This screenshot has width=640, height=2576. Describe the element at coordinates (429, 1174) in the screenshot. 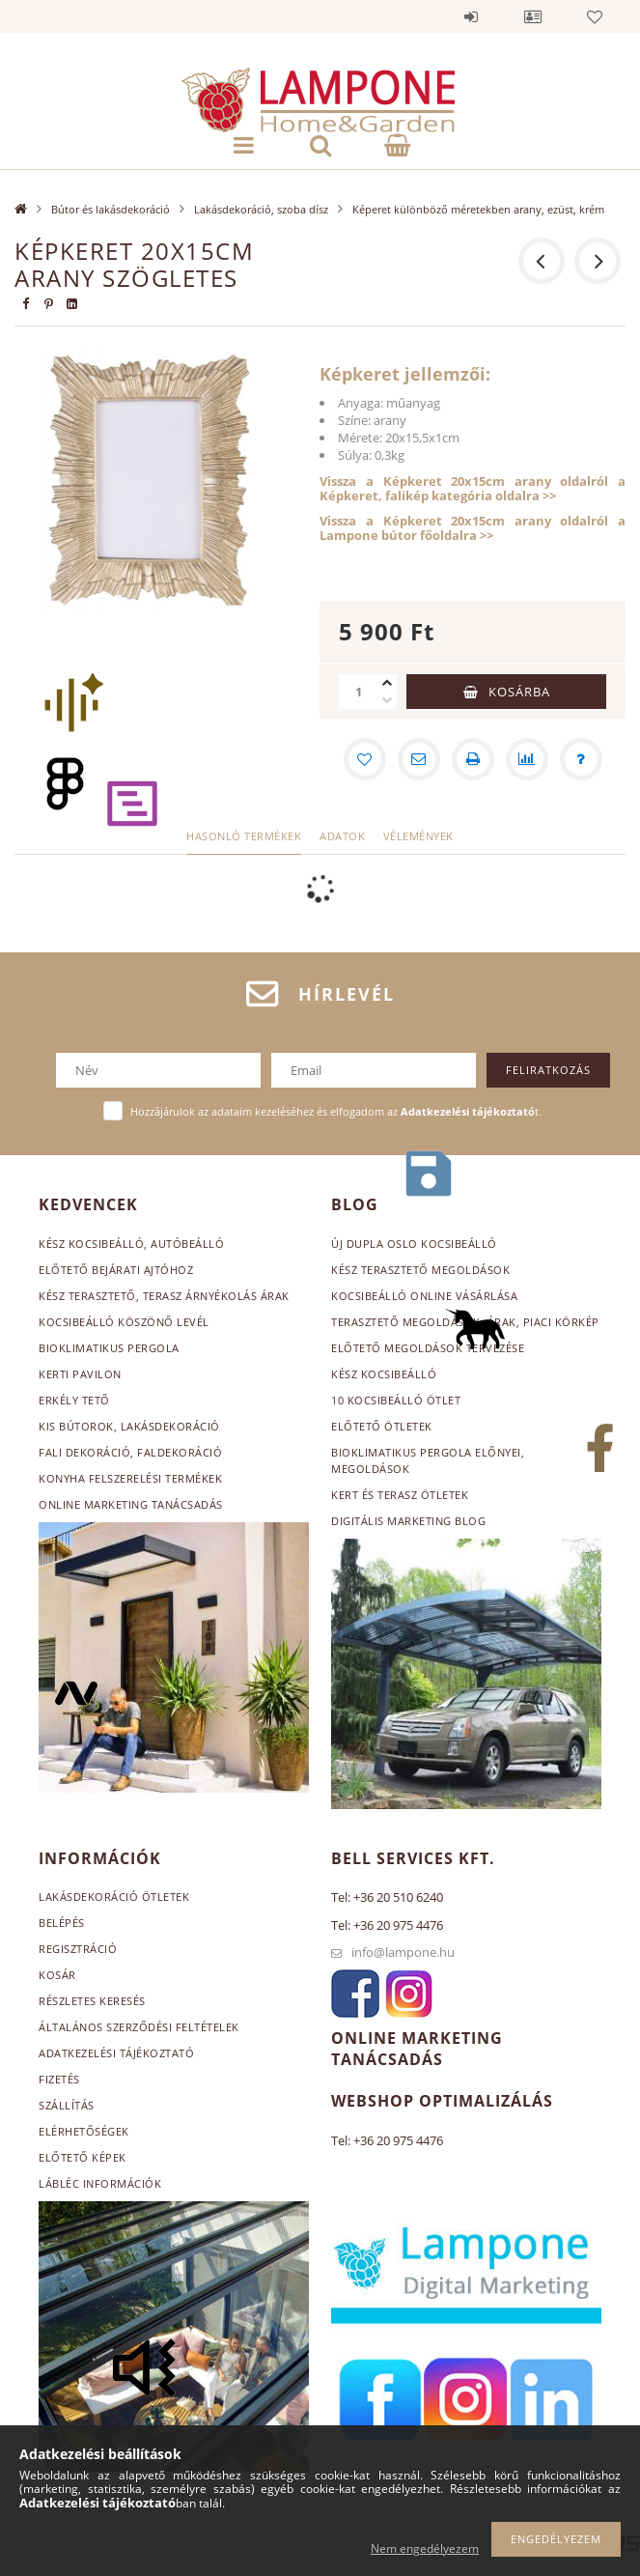

I see `save current file or document` at that location.